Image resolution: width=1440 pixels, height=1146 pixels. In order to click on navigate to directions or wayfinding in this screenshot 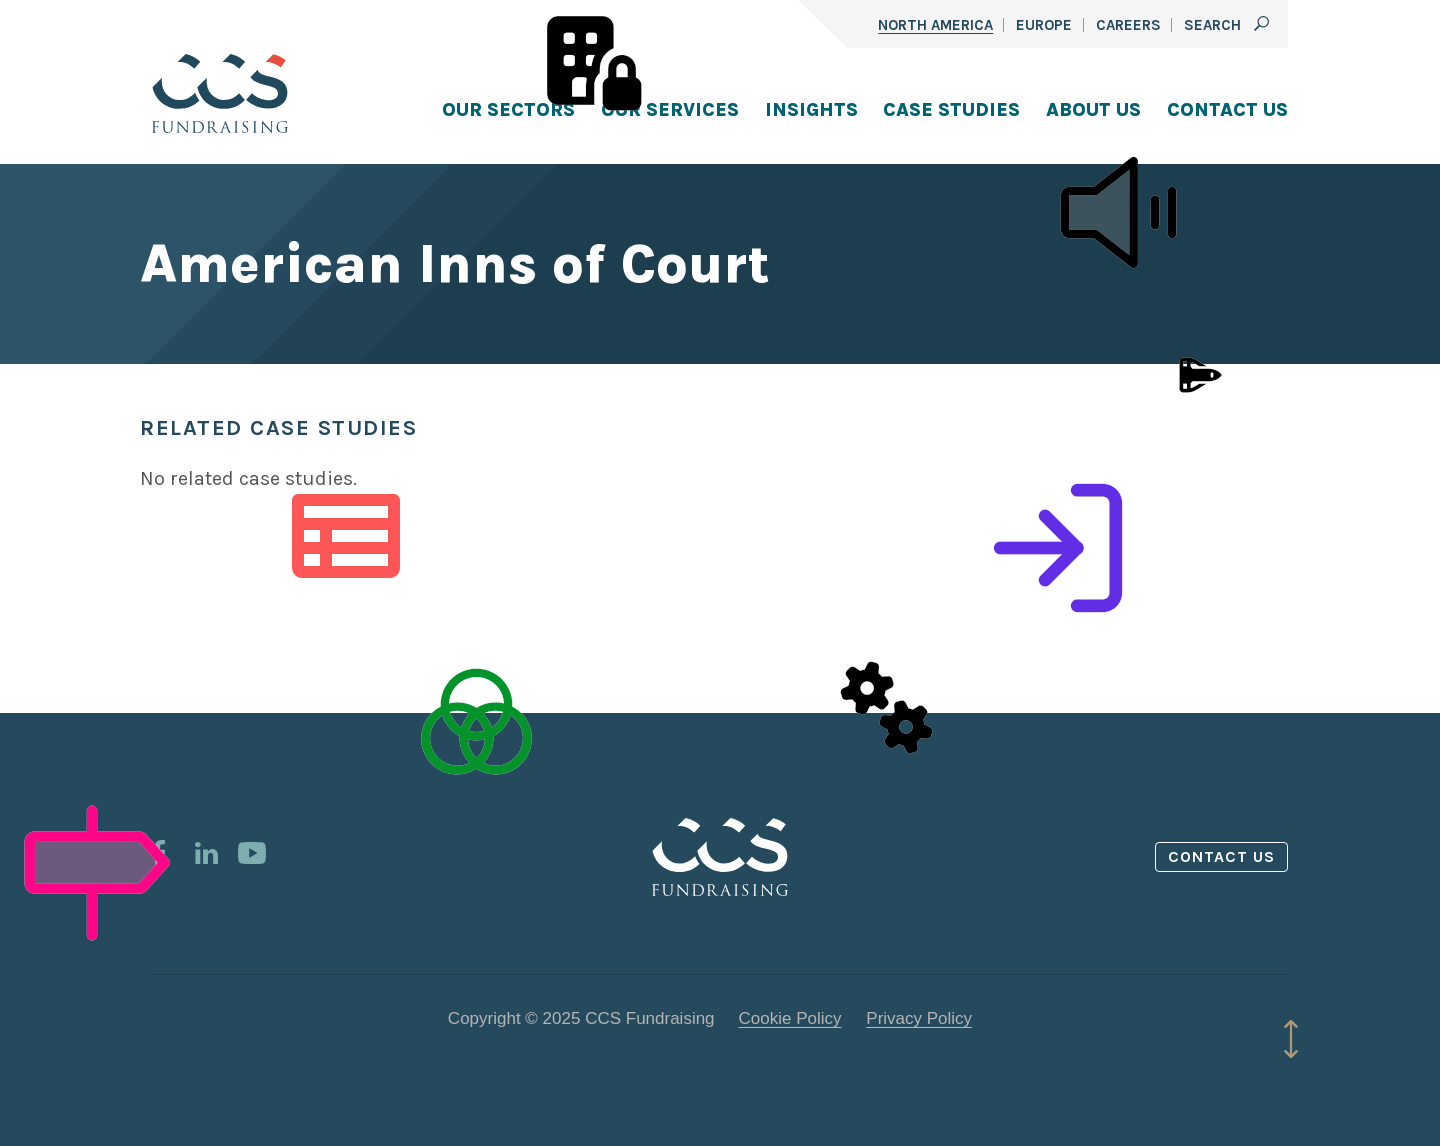, I will do `click(92, 873)`.